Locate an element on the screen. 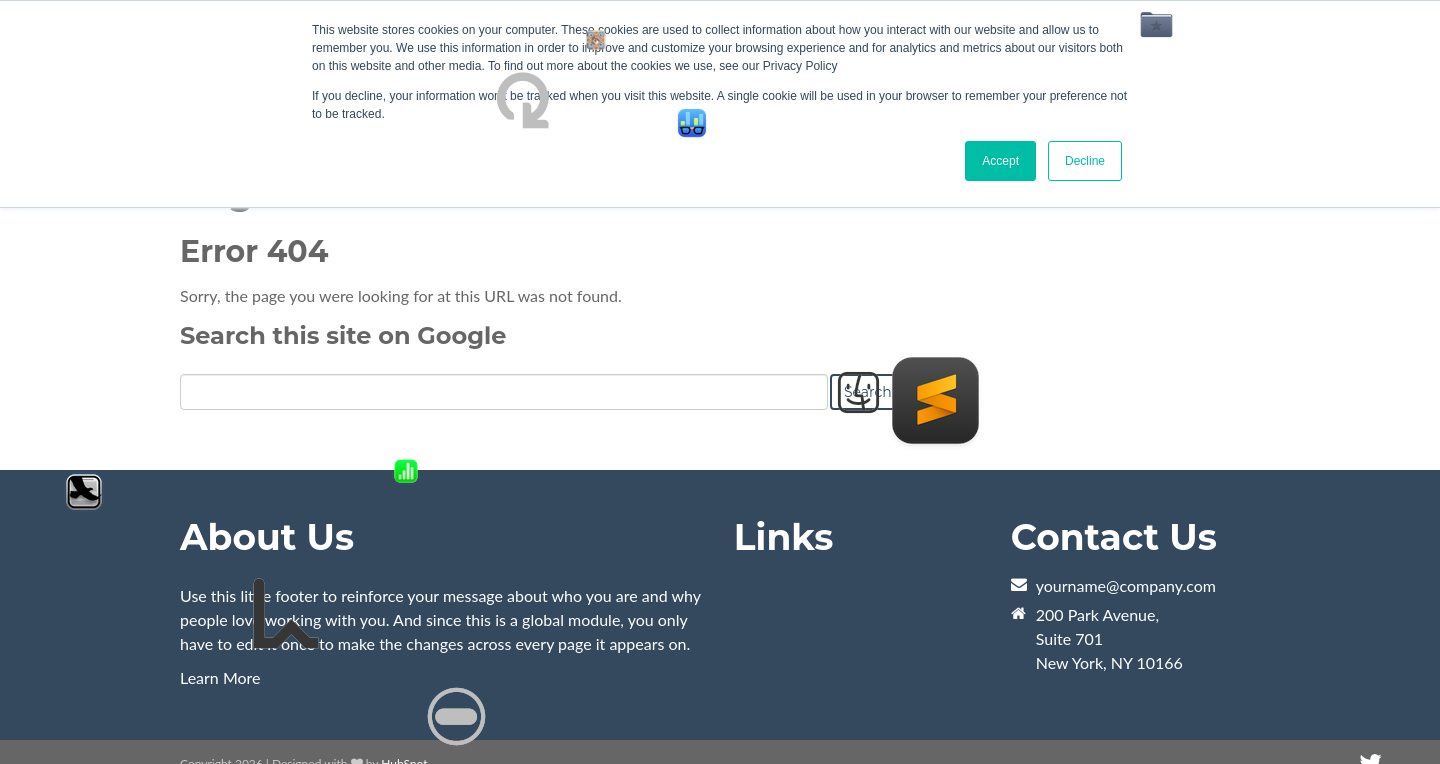  open apple numbers spreadsheet app is located at coordinates (406, 471).